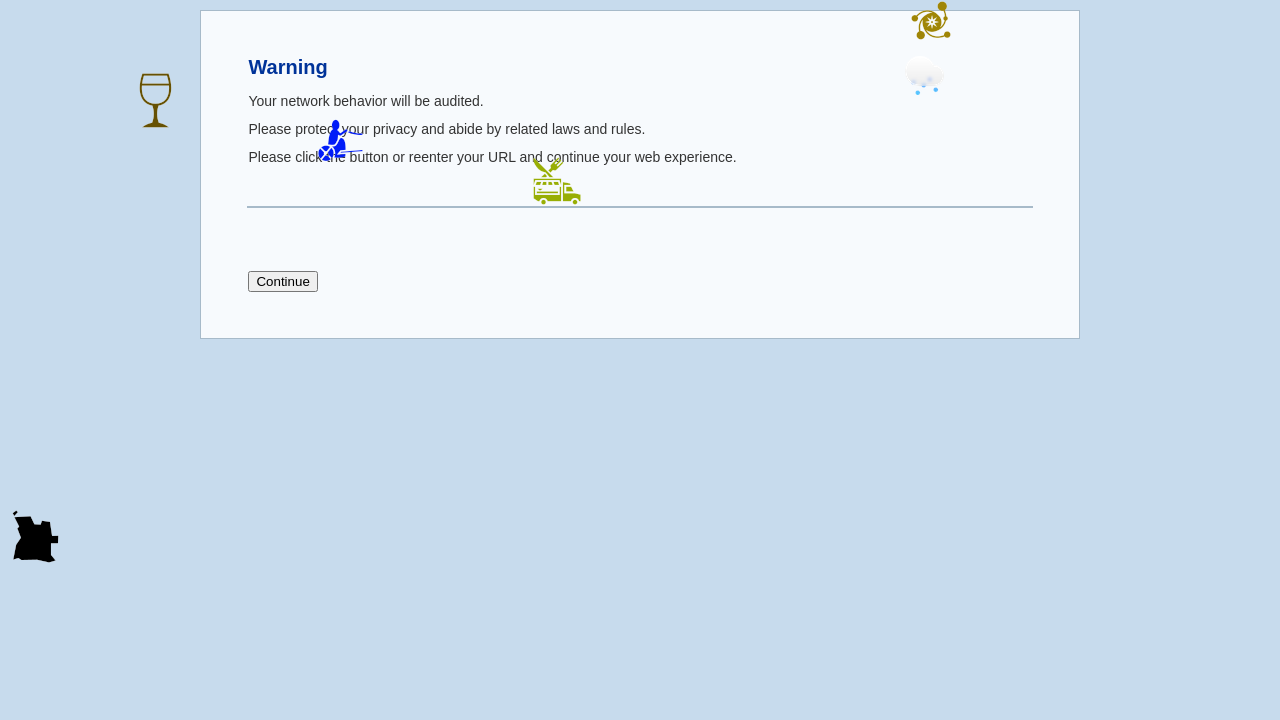 This screenshot has width=1280, height=720. What do you see at coordinates (931, 21) in the screenshot?
I see `activate black hole or gravity-based ability` at bounding box center [931, 21].